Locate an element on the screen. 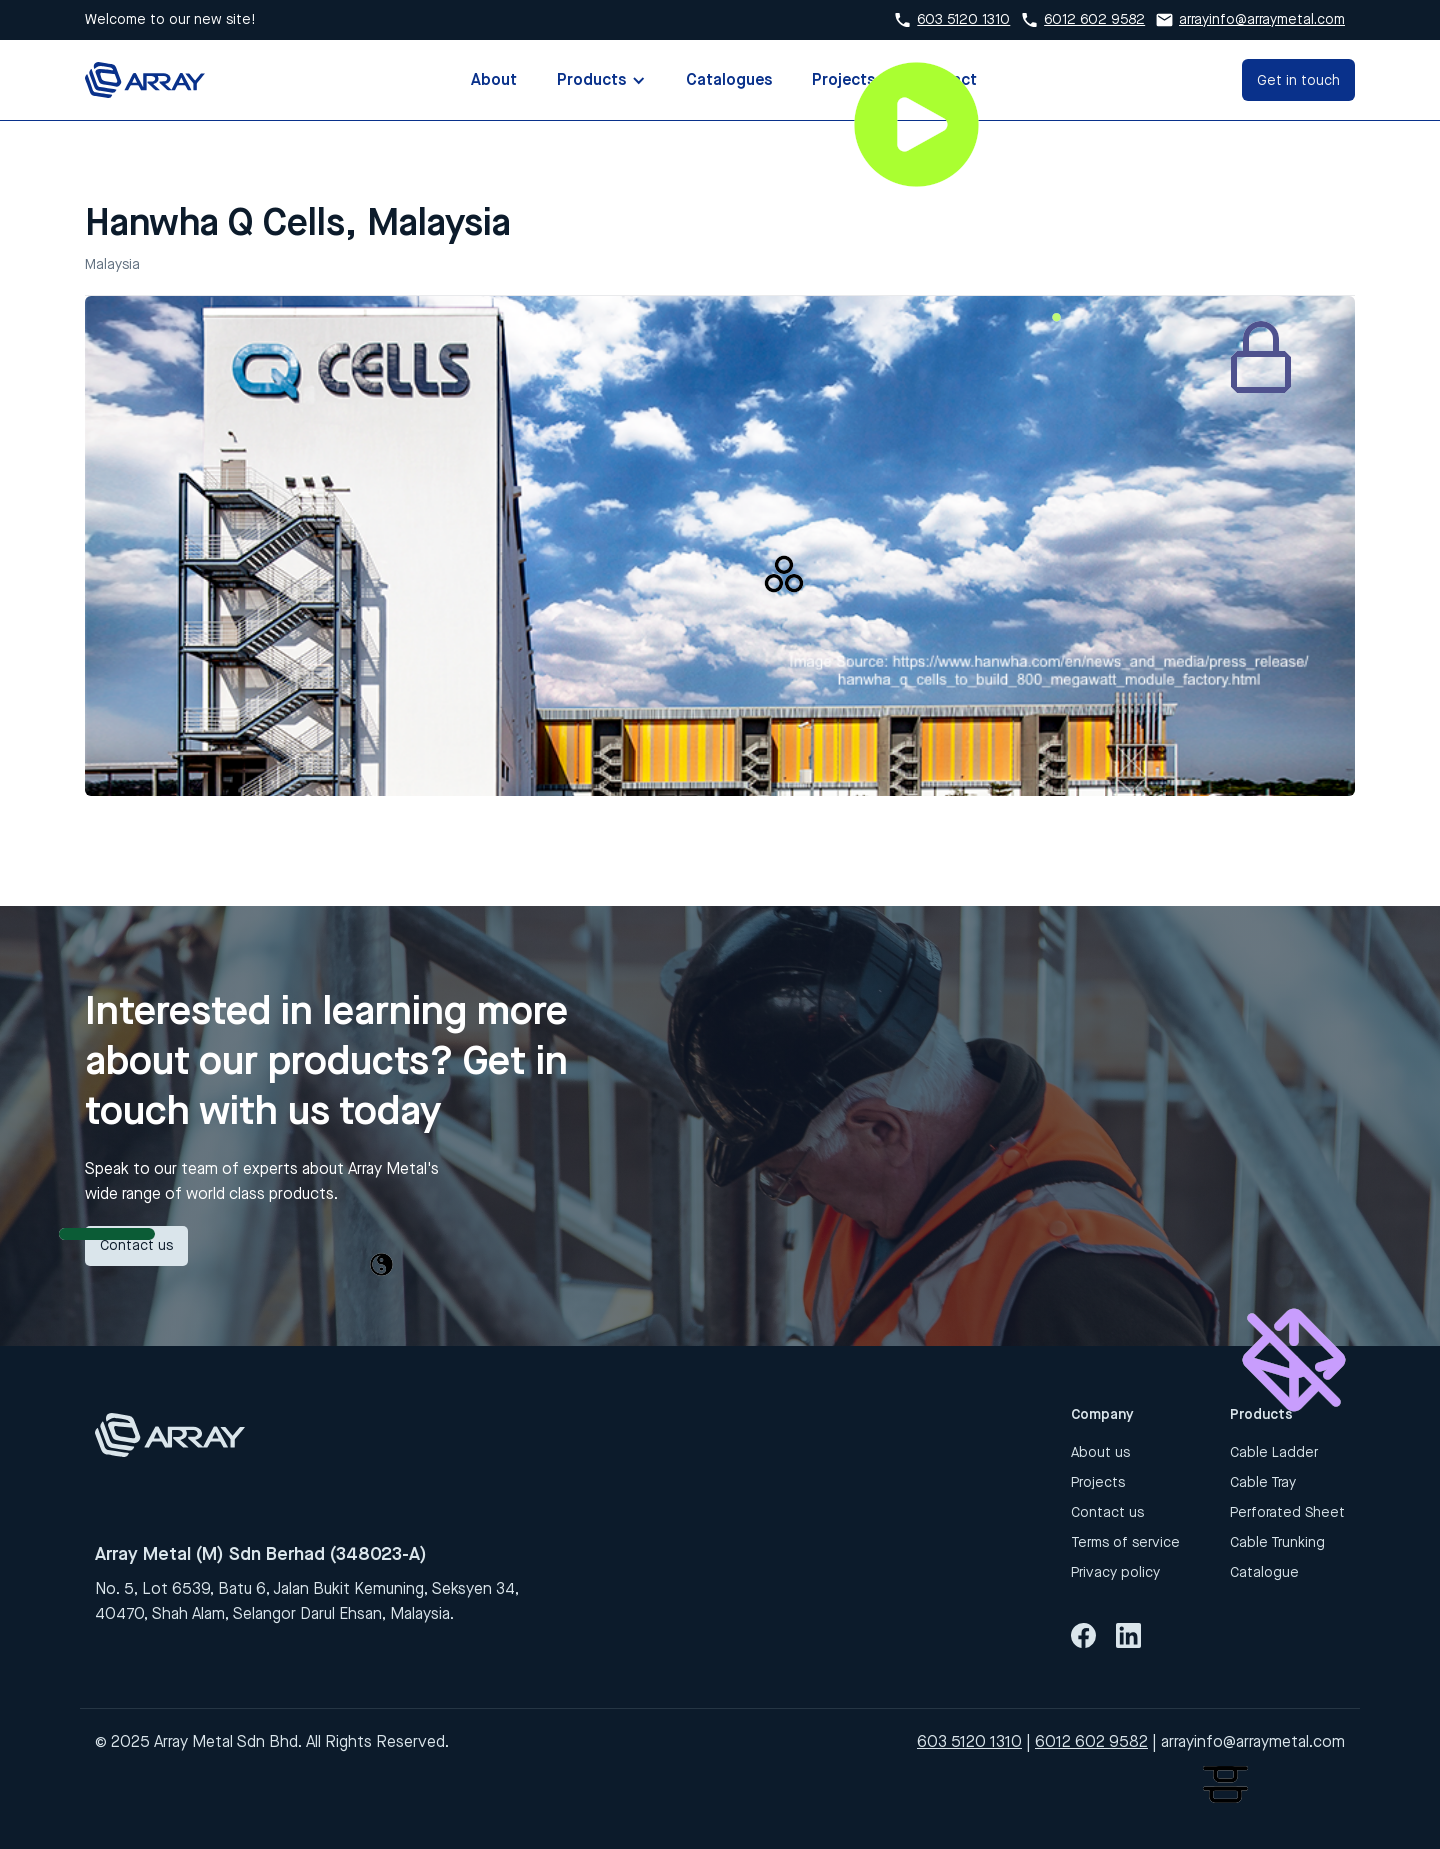  indicates a locked or protected item is located at coordinates (1261, 357).